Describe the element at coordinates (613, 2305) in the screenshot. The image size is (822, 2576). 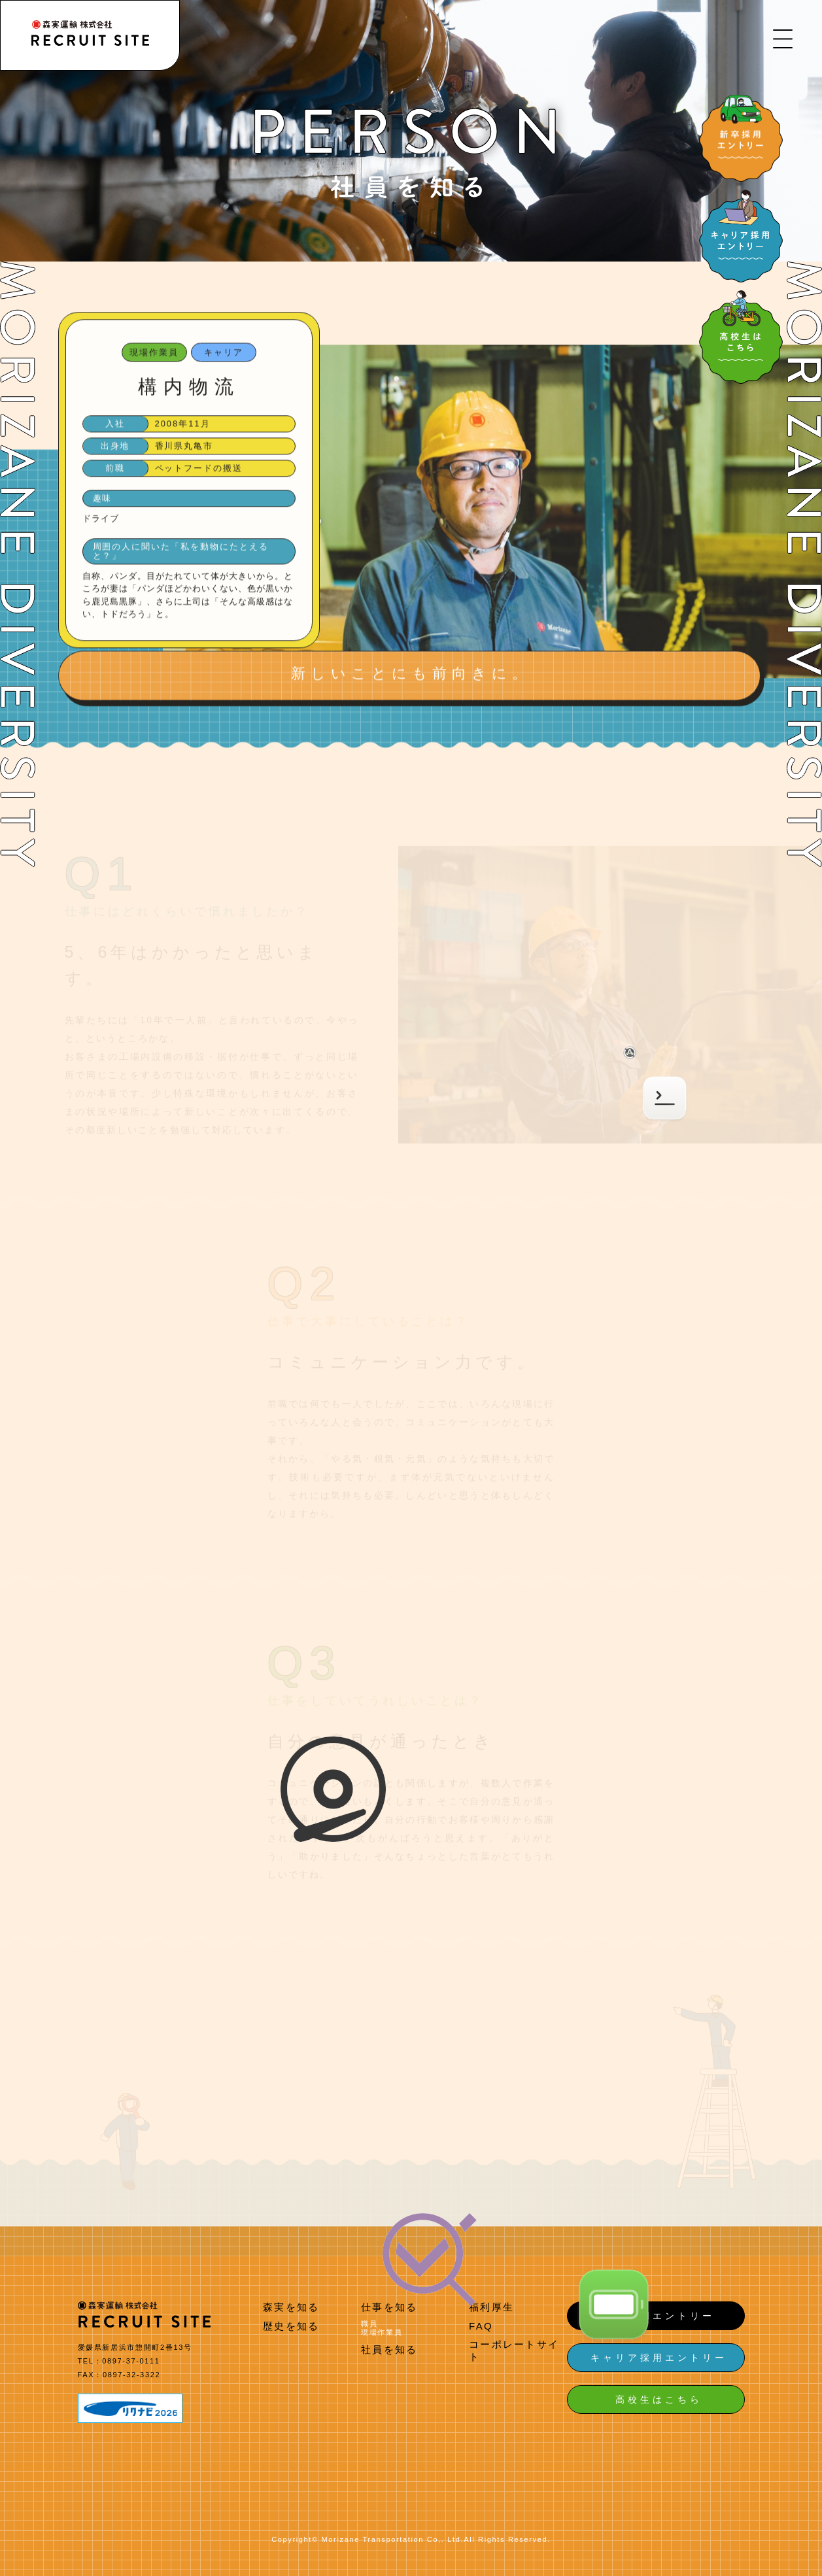
I see `access battery and power settings` at that location.